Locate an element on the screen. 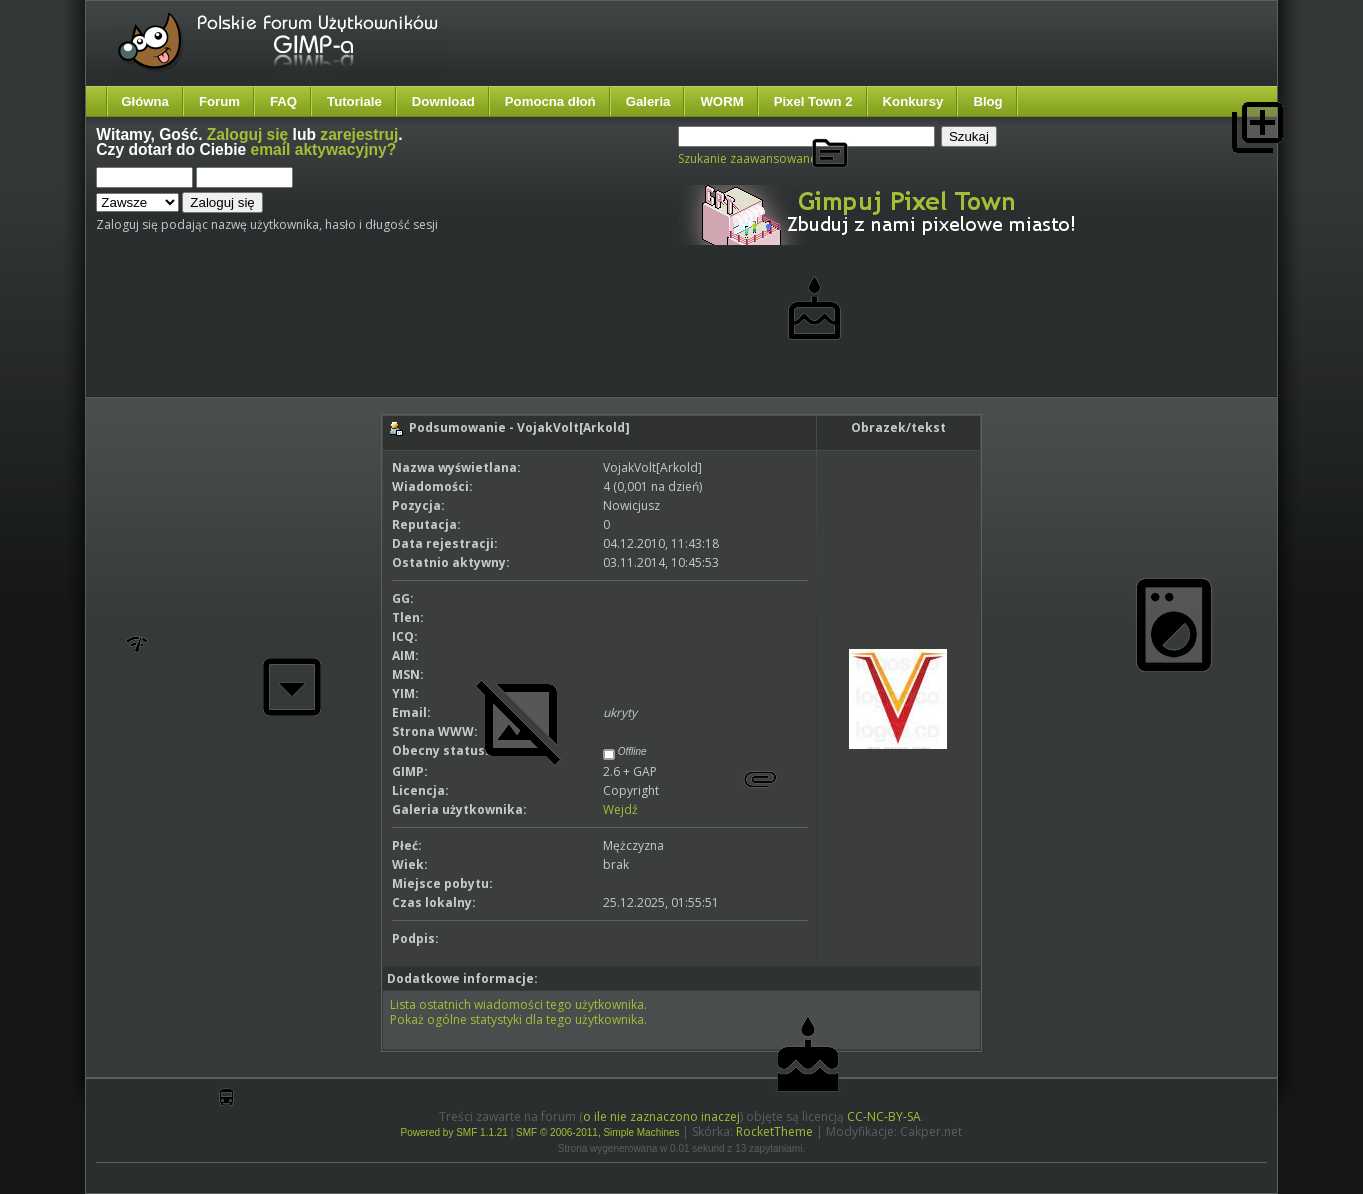 The height and width of the screenshot is (1194, 1363). view bus routes and schedules is located at coordinates (226, 1097).